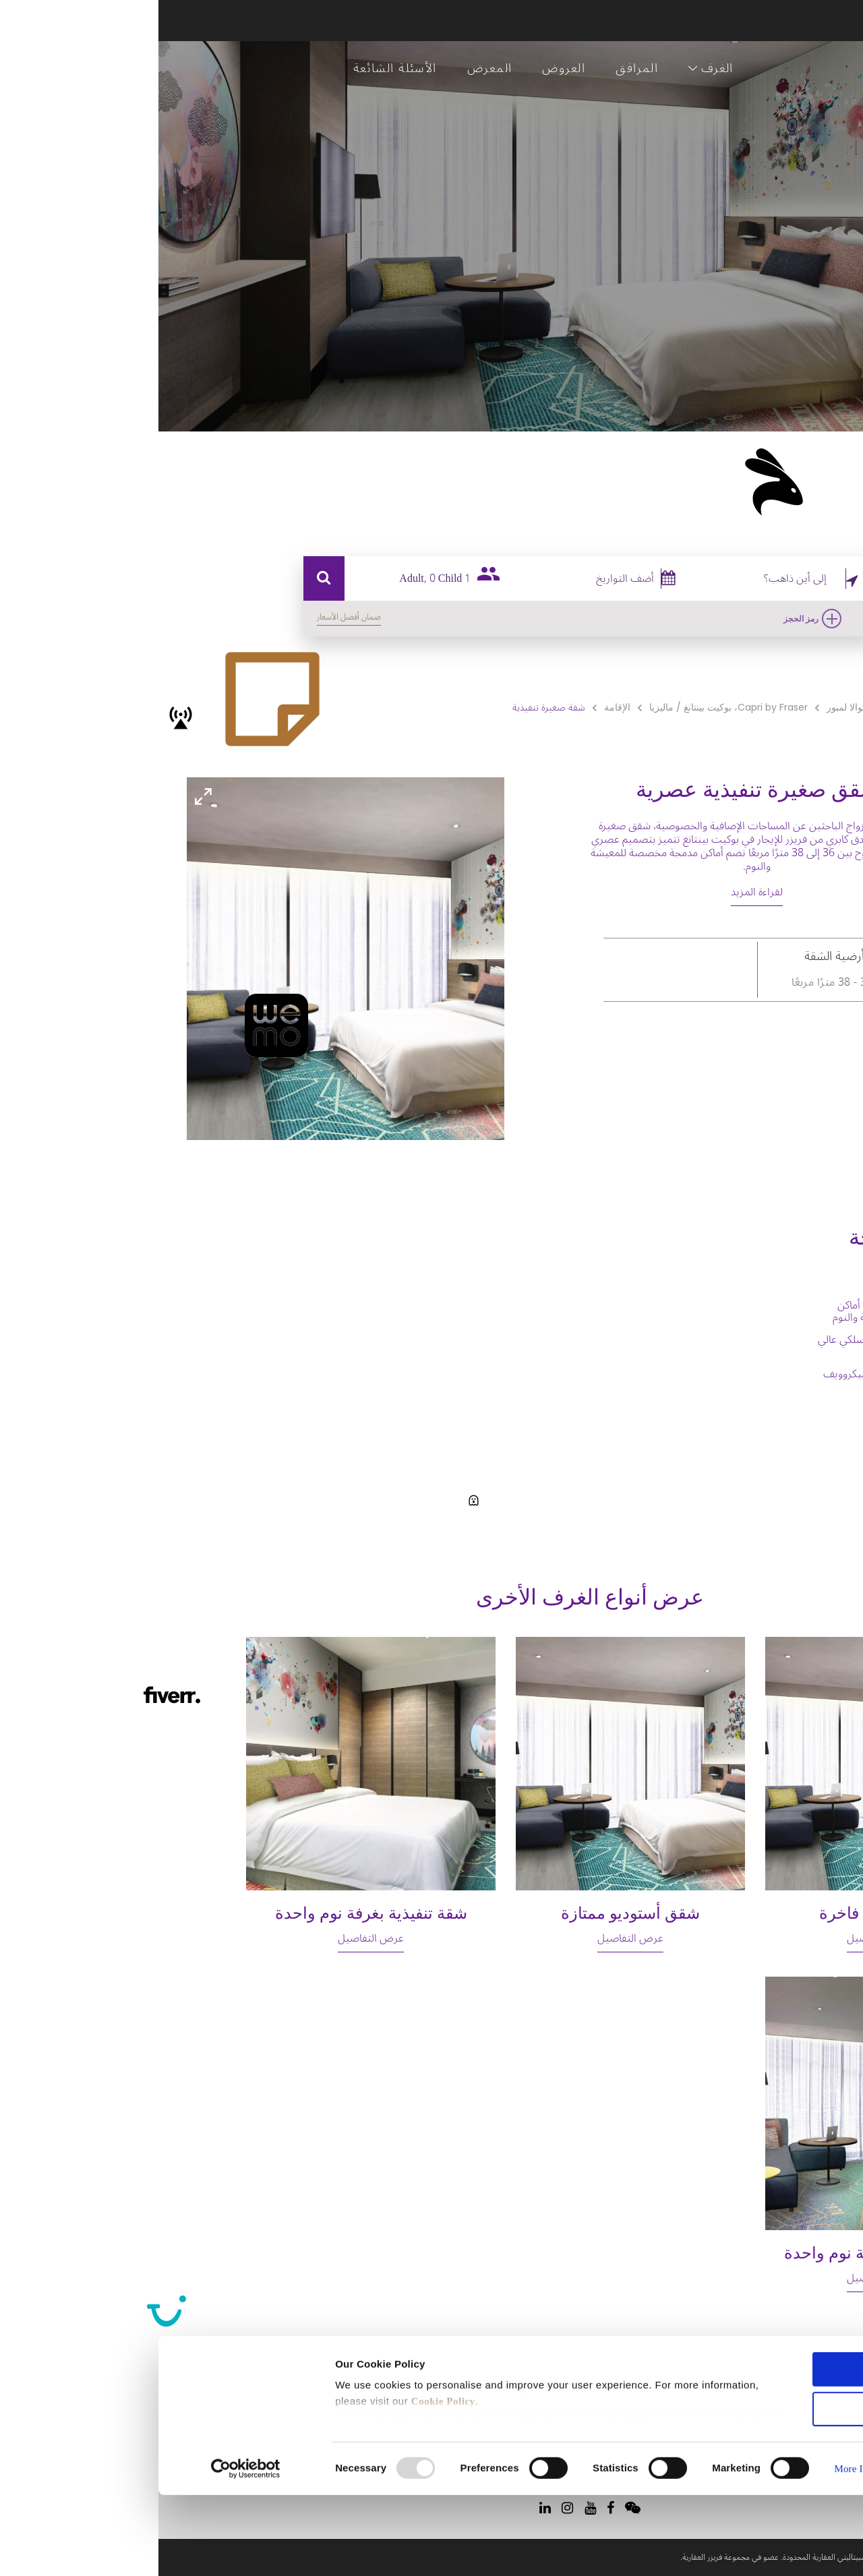 The width and height of the screenshot is (863, 2576). I want to click on create a new sticky note, so click(272, 699).